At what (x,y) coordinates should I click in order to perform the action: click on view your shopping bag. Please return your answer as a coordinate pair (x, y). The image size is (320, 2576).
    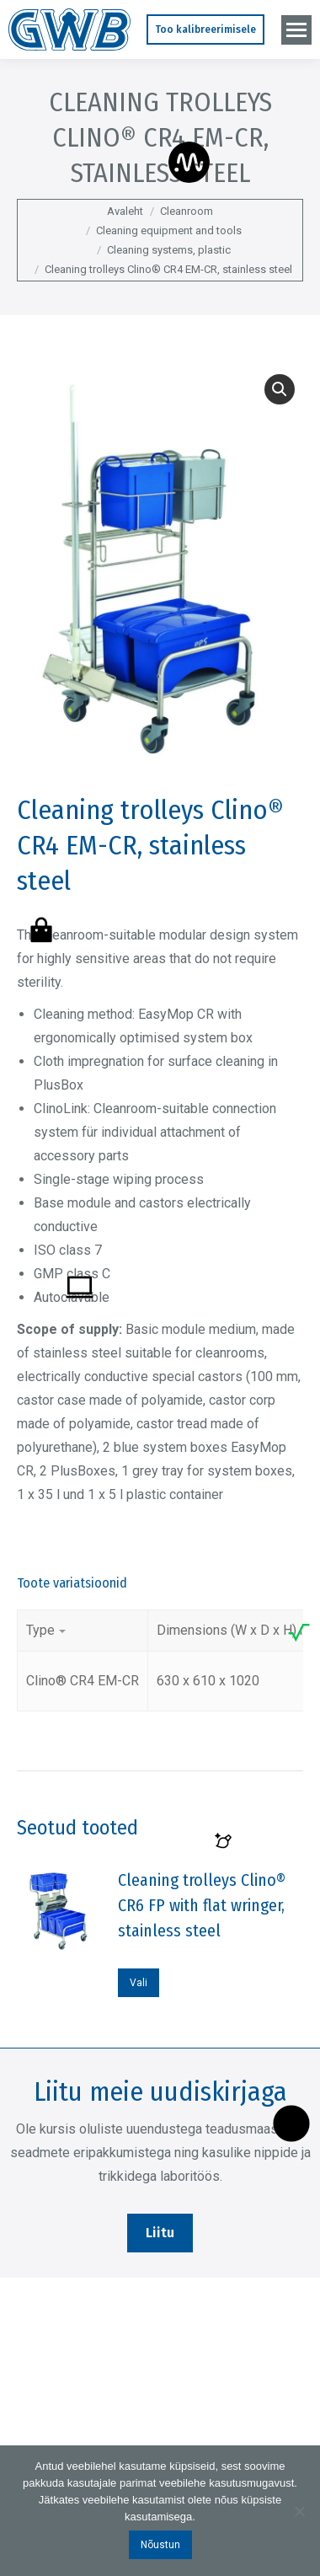
    Looking at the image, I should click on (41, 930).